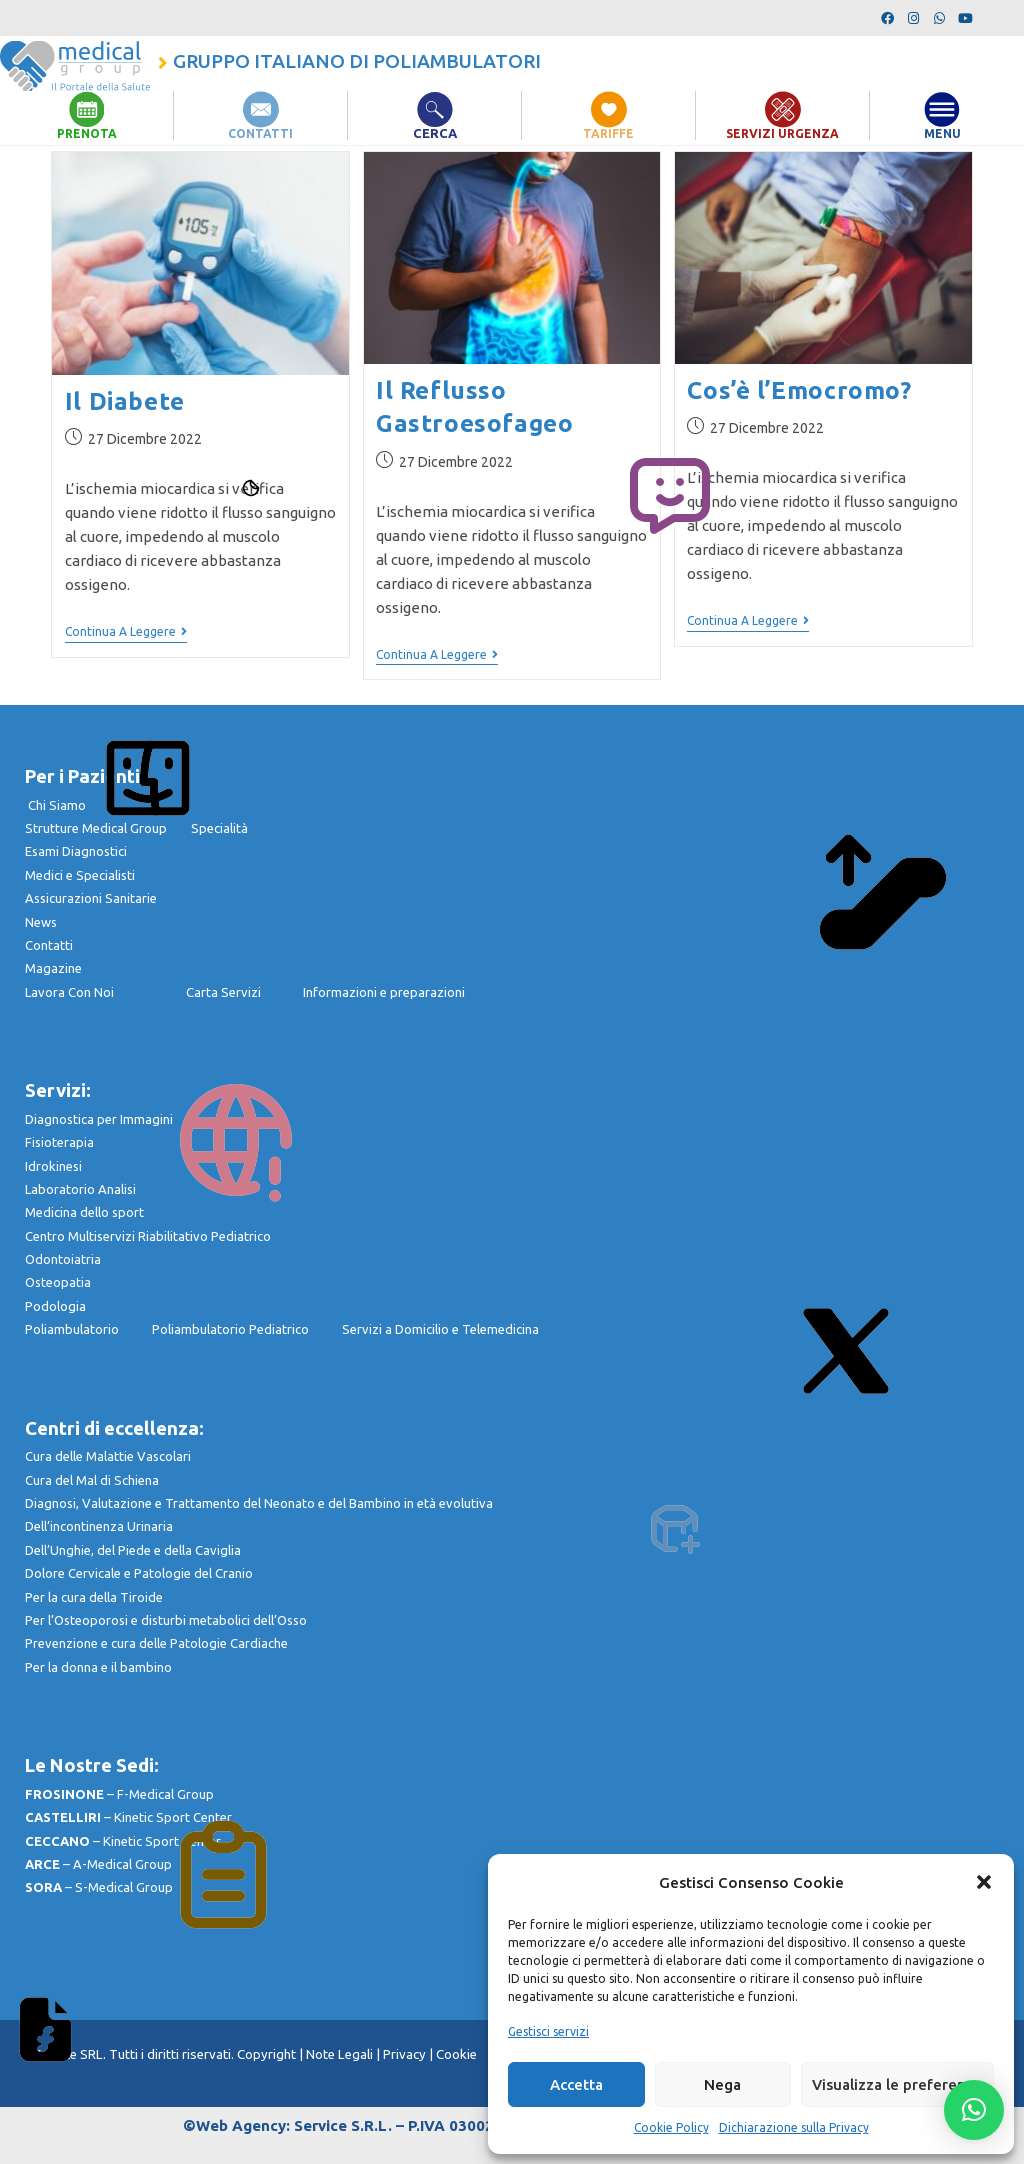 This screenshot has height=2164, width=1024. Describe the element at coordinates (883, 892) in the screenshot. I see `escalator going up` at that location.